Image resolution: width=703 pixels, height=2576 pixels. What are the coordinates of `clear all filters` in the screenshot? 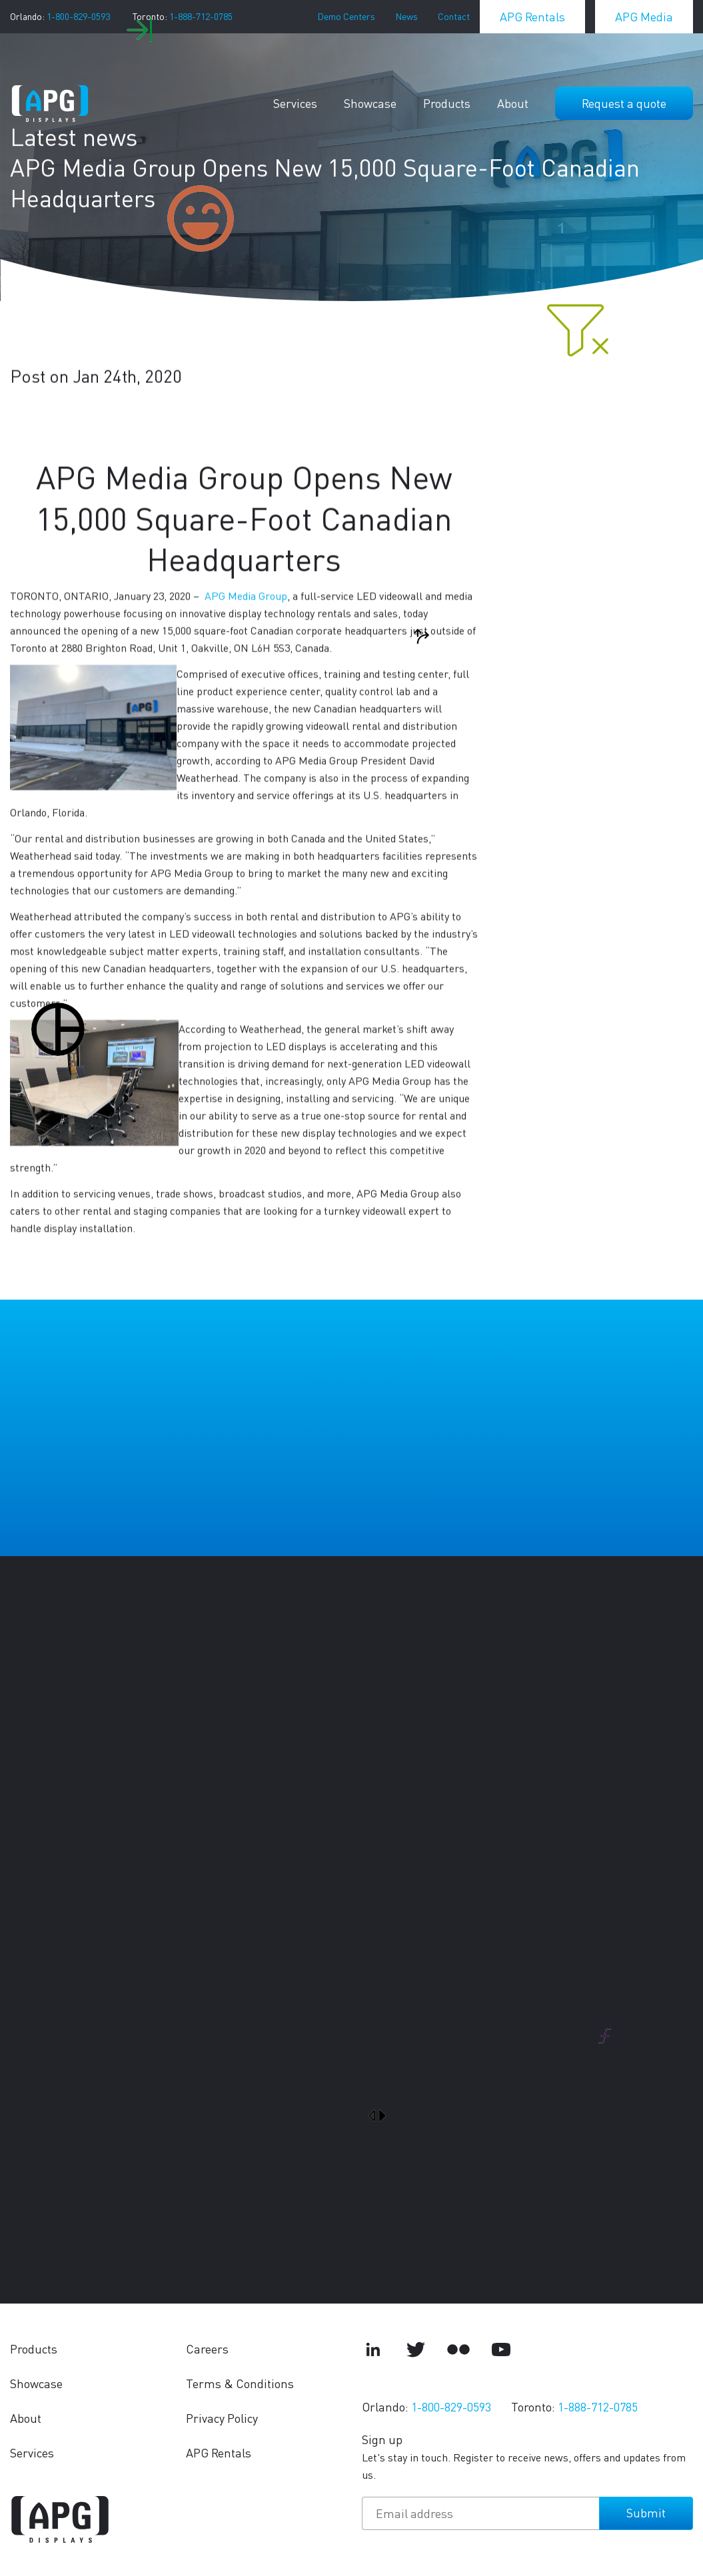 It's located at (575, 328).